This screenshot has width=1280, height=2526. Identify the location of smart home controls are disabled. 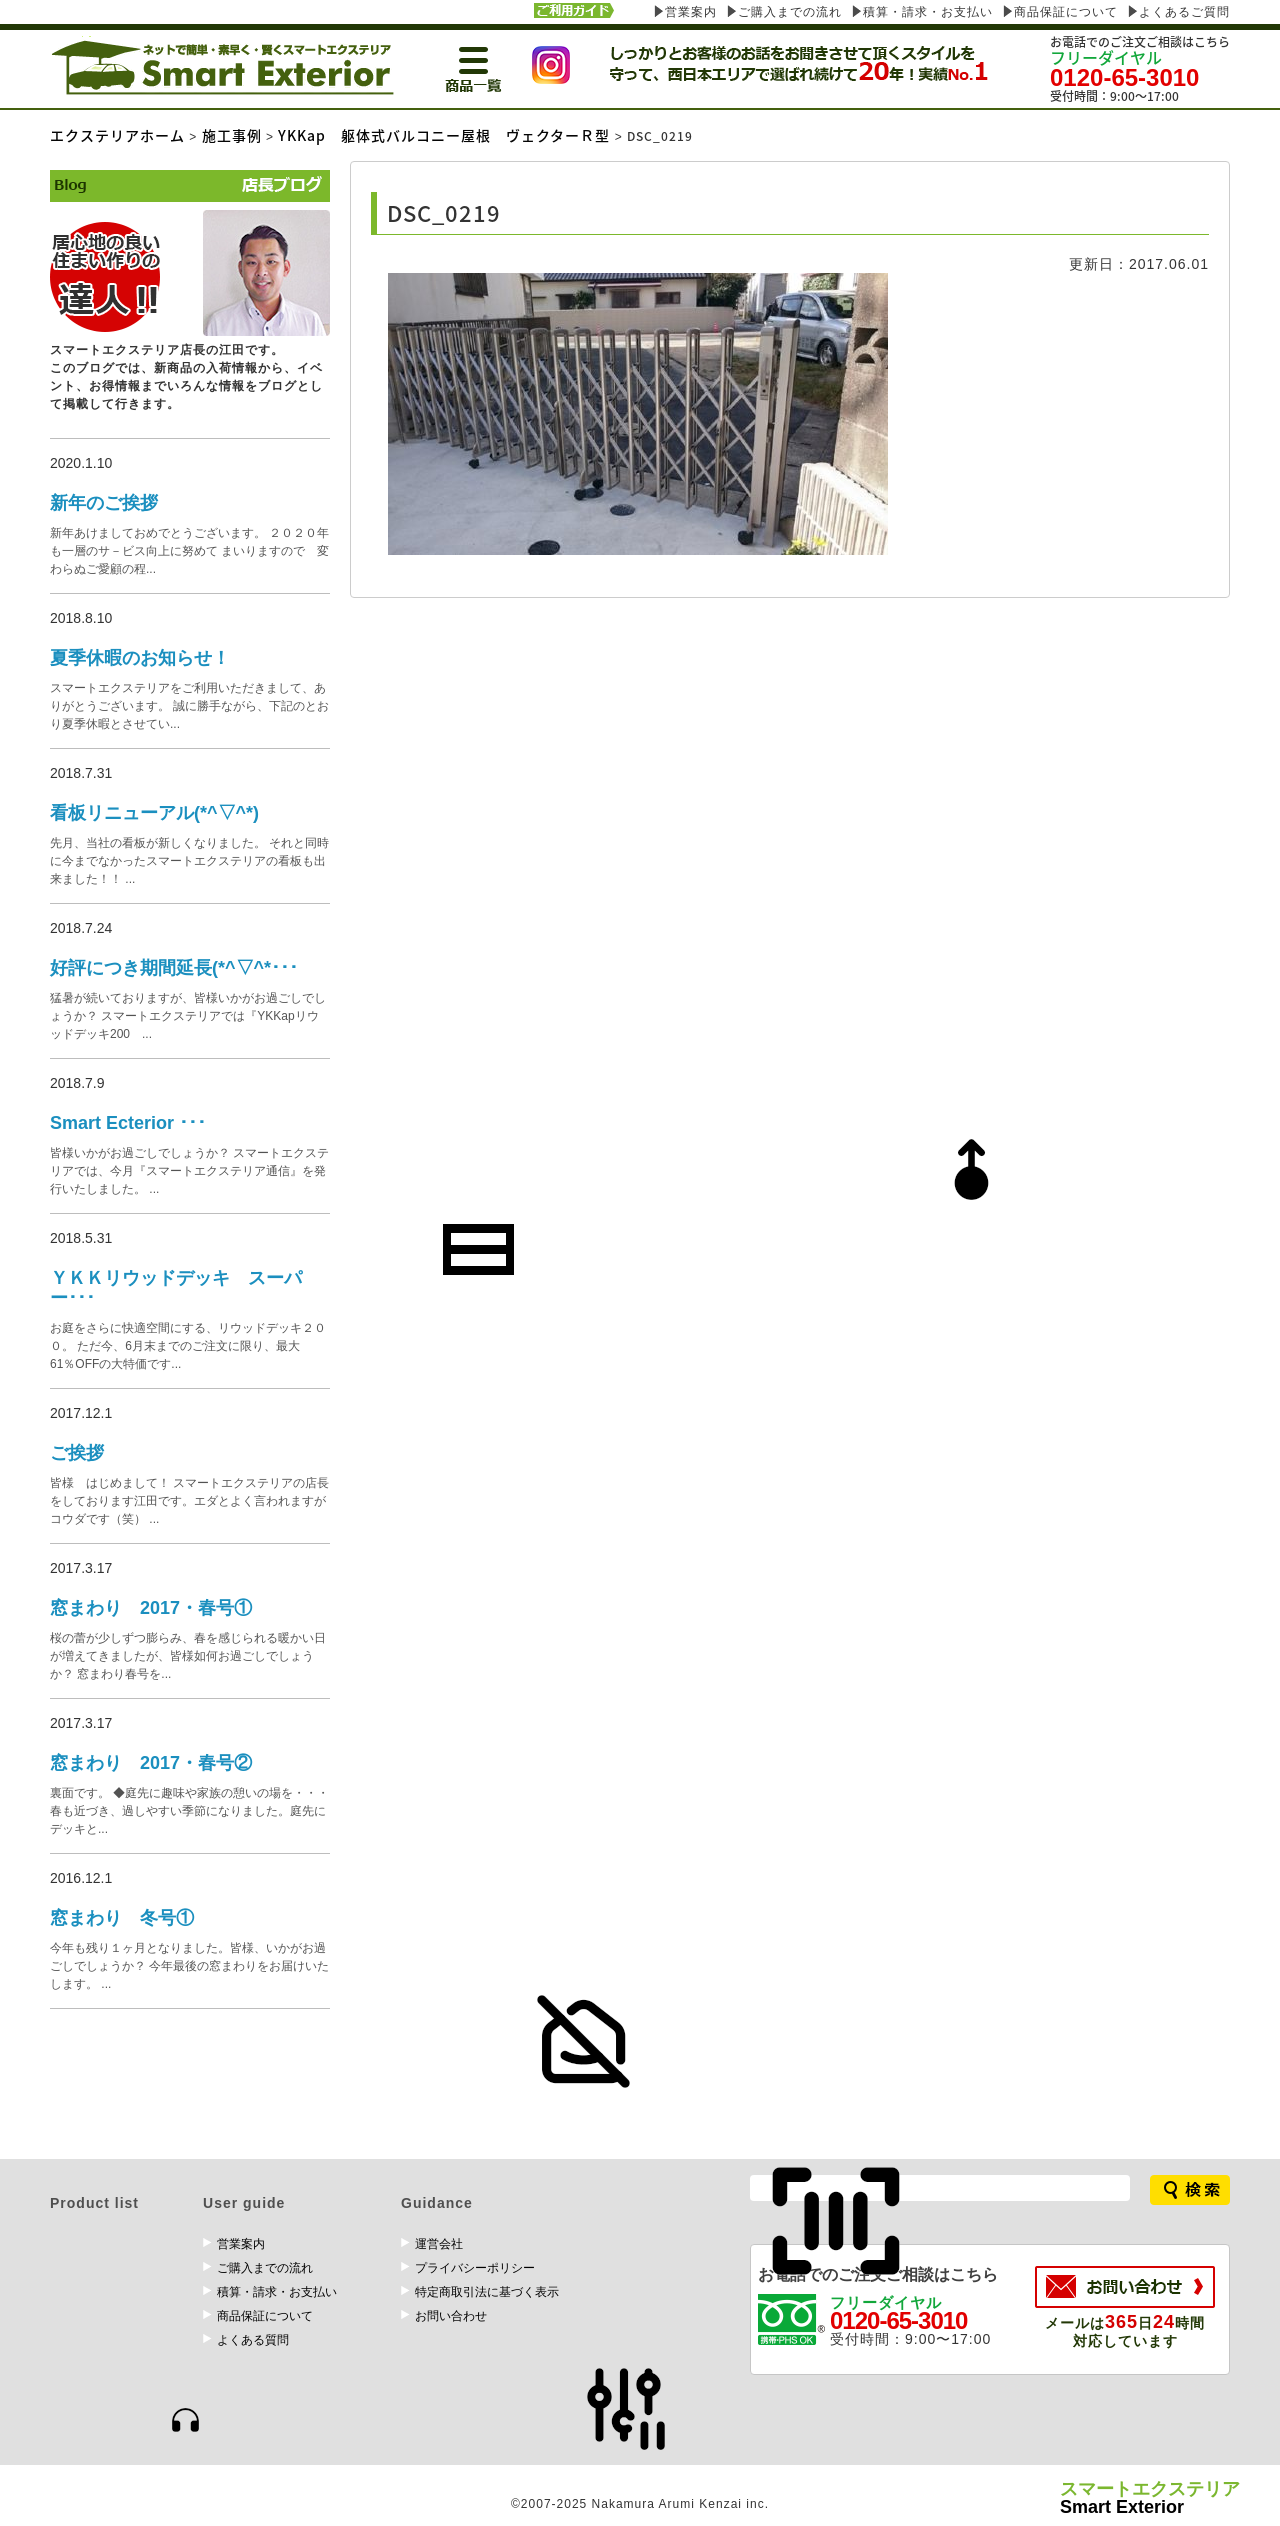
(583, 2041).